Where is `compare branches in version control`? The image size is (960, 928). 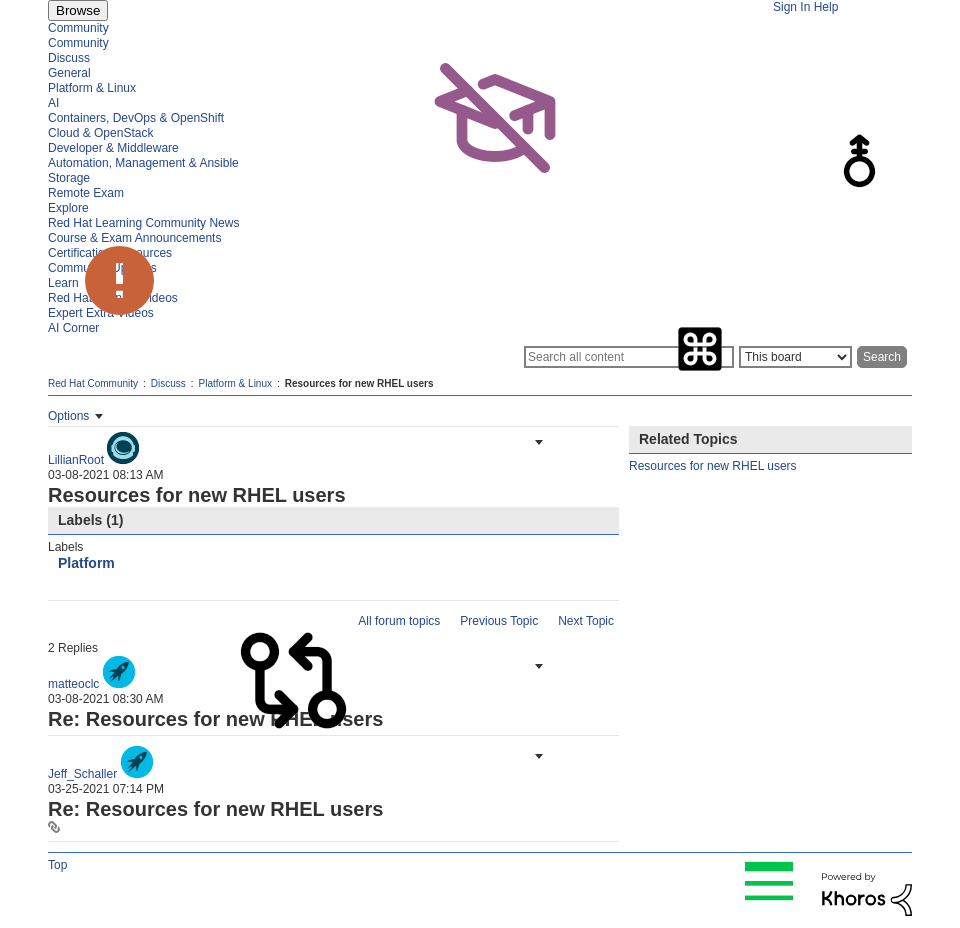 compare branches in version control is located at coordinates (293, 680).